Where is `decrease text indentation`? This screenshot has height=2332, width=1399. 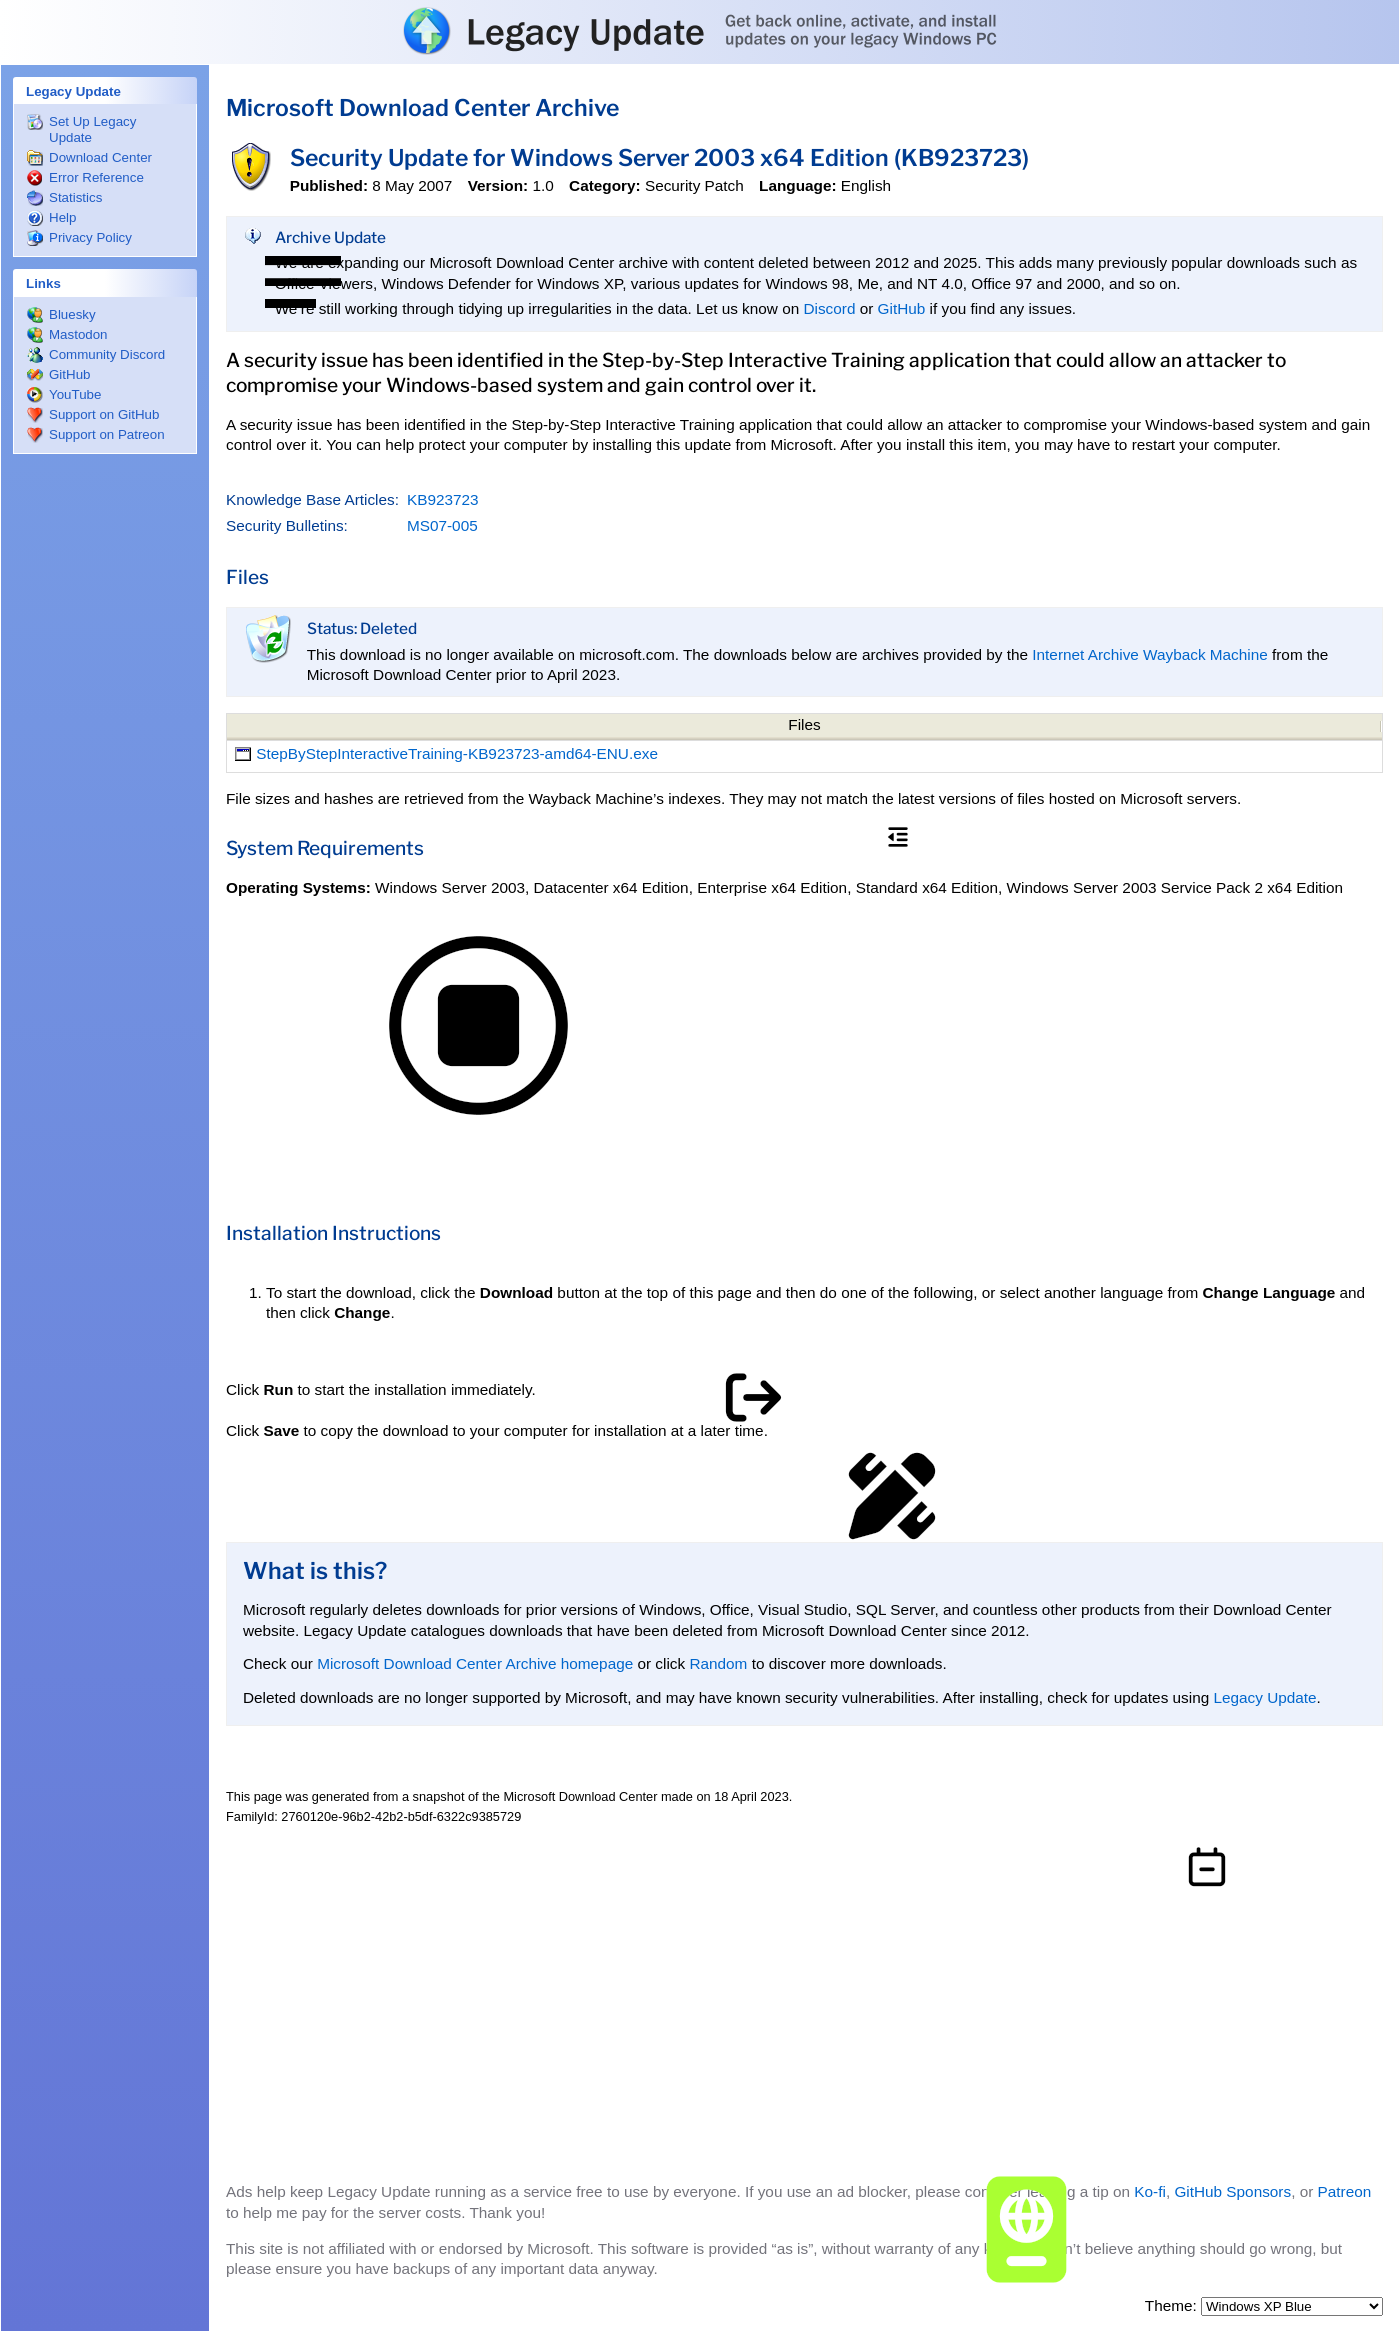 decrease text indentation is located at coordinates (898, 837).